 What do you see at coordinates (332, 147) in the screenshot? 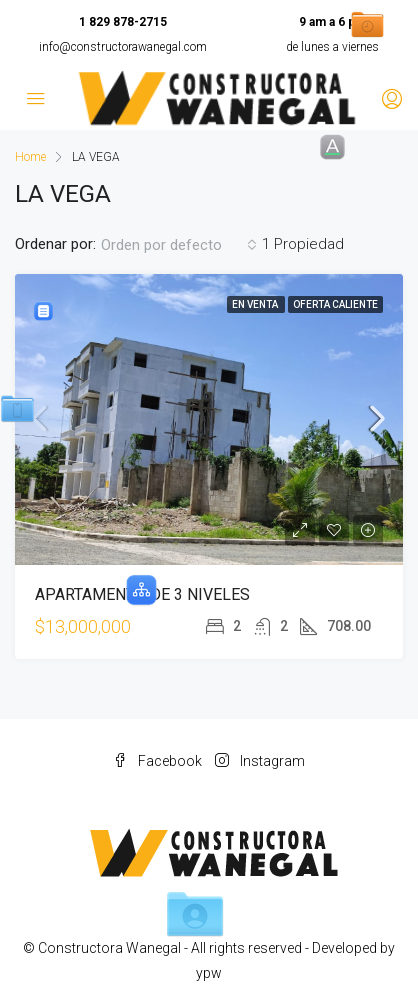
I see `enable spell check in text editing` at bounding box center [332, 147].